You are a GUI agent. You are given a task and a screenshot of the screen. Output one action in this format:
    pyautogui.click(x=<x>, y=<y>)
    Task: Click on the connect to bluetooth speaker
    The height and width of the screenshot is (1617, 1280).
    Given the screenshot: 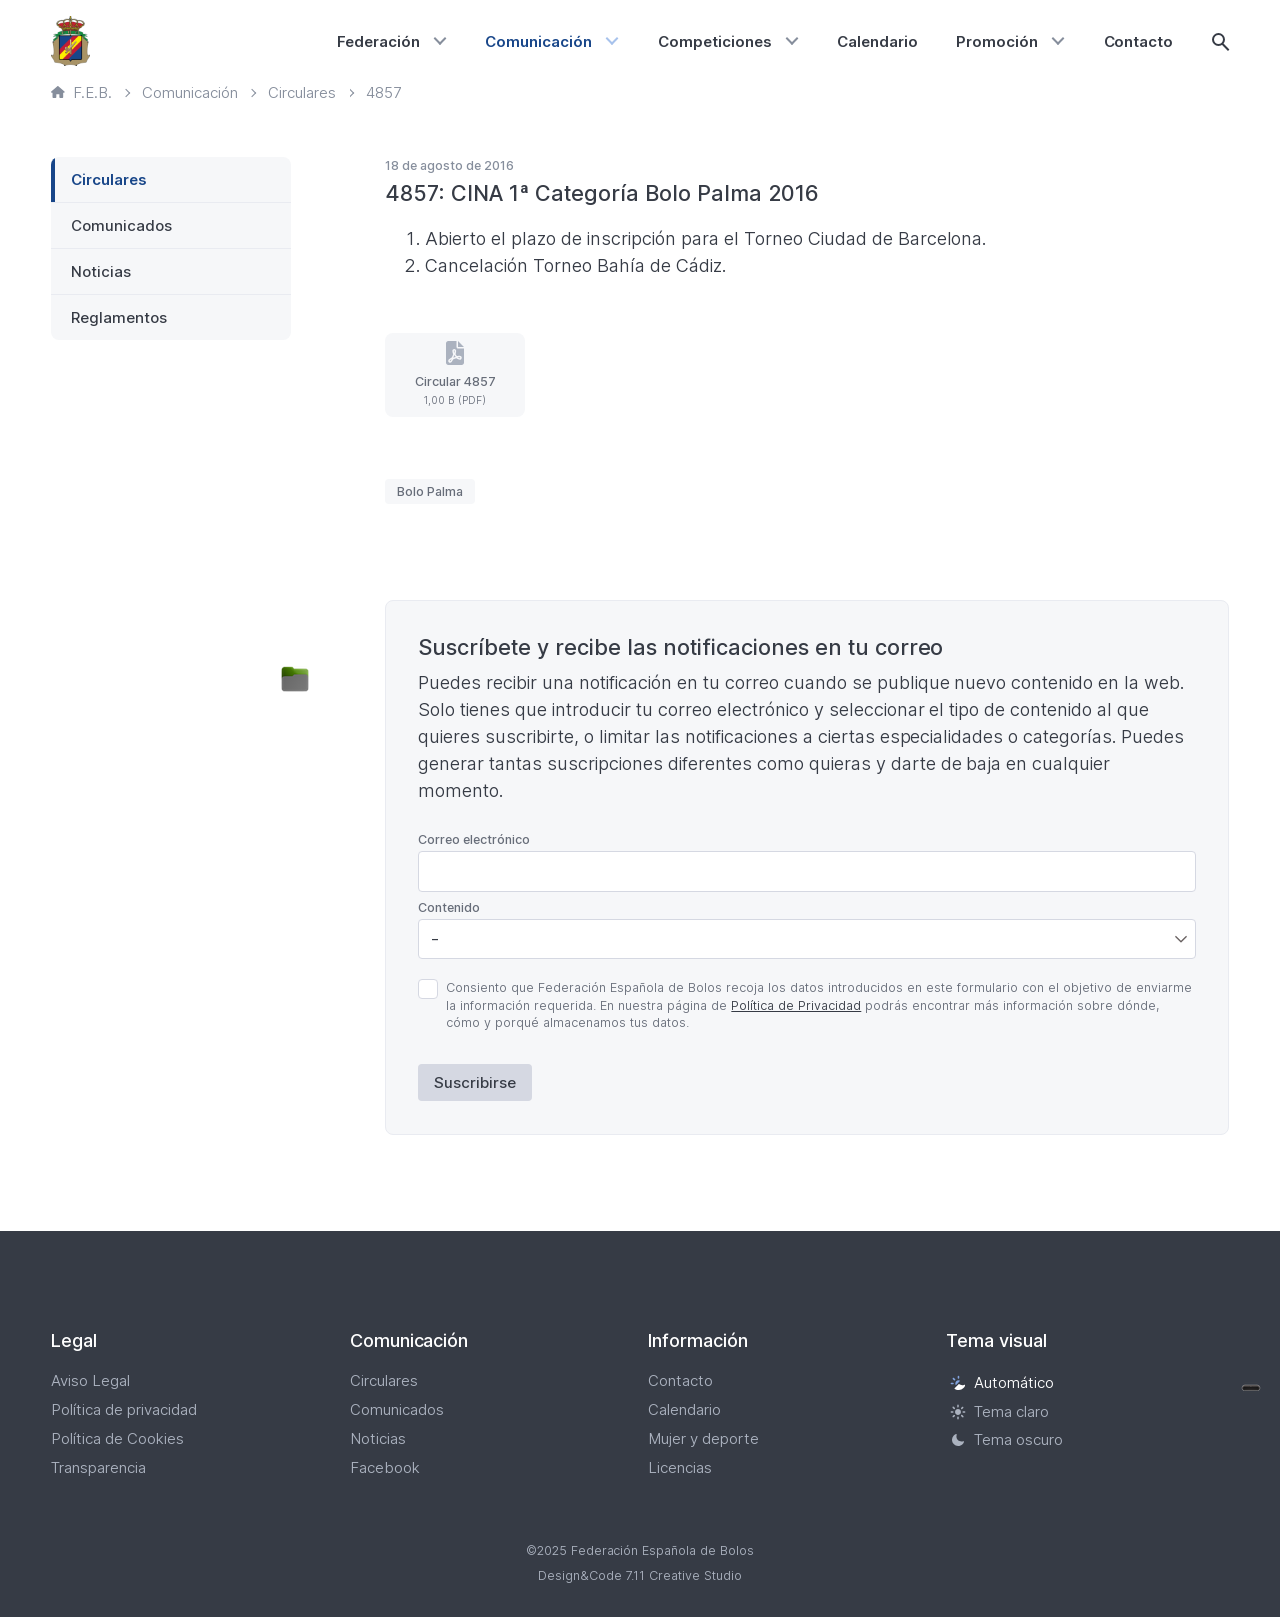 What is the action you would take?
    pyautogui.click(x=1251, y=1388)
    